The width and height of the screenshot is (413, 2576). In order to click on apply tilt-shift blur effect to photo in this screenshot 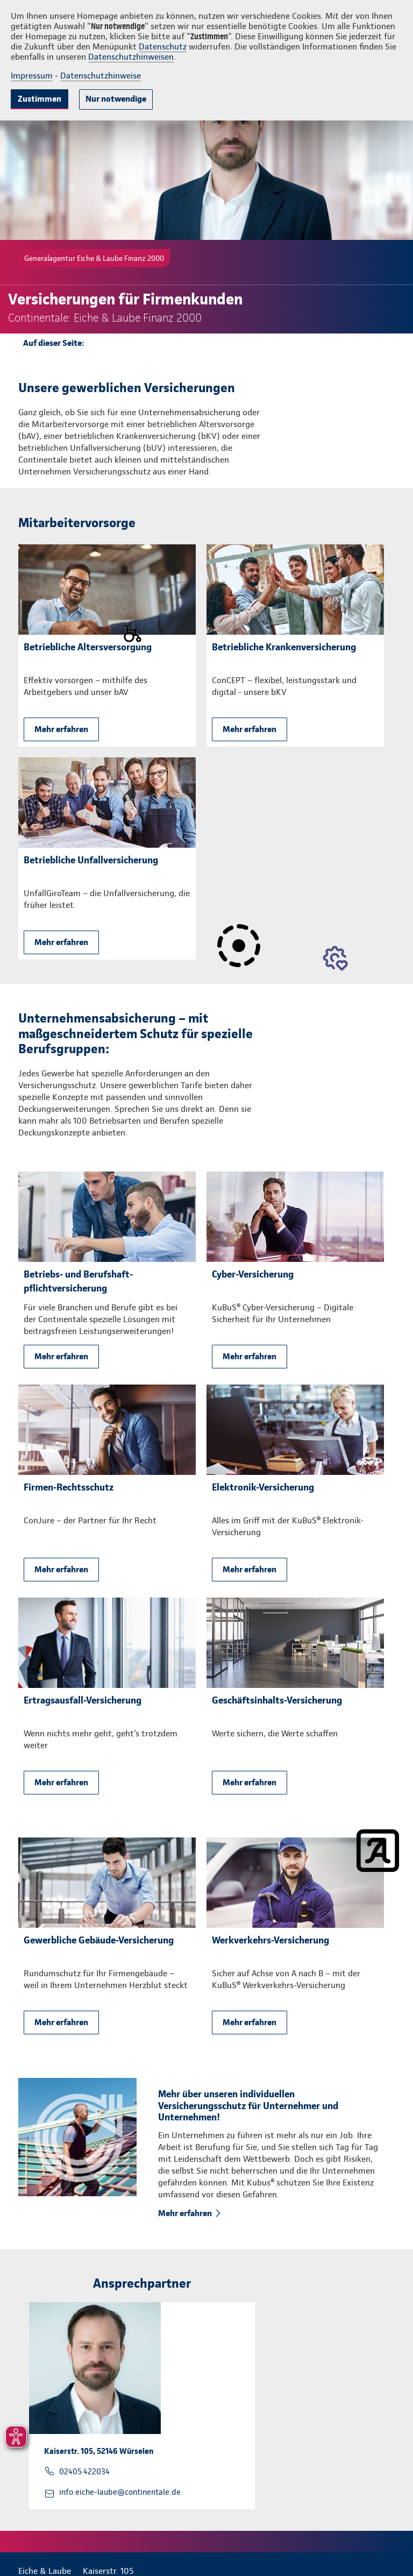, I will do `click(239, 946)`.